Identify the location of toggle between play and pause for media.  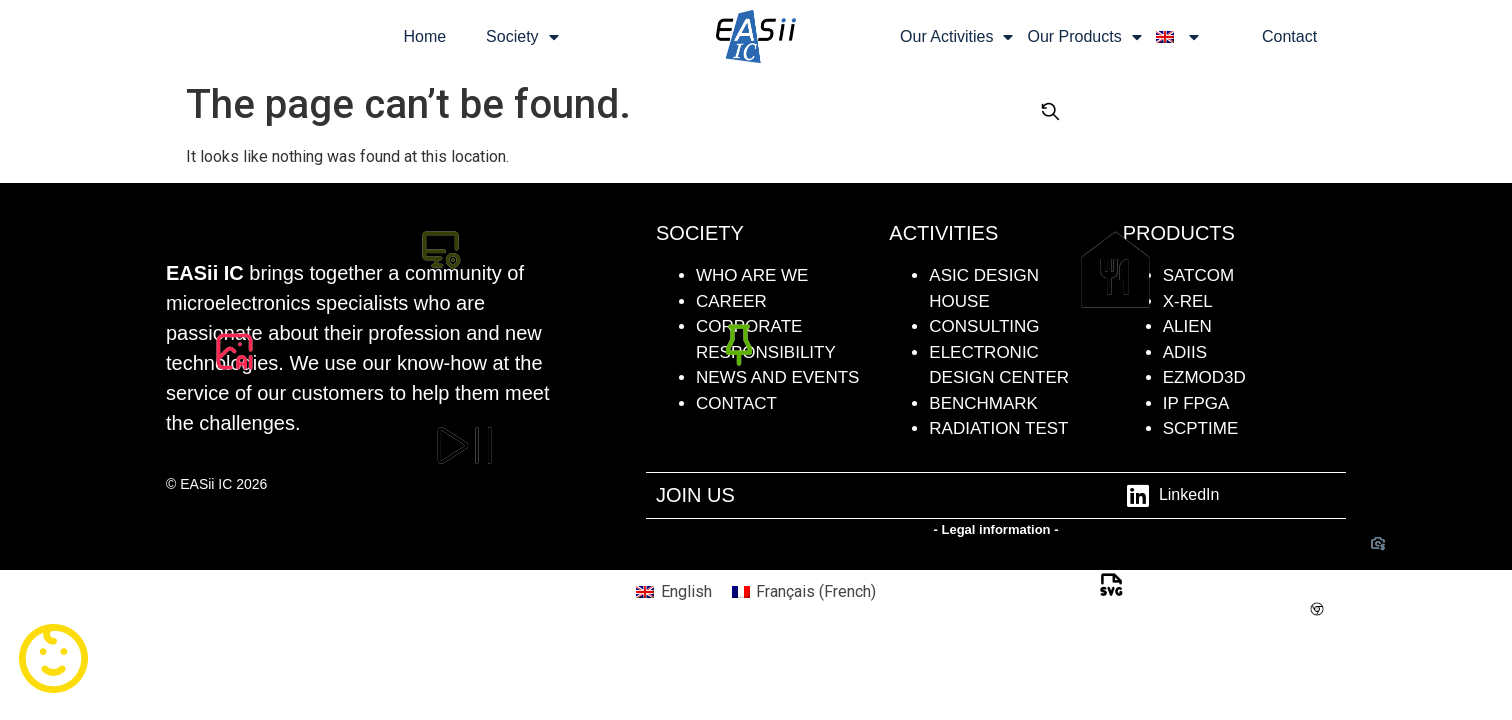
(464, 445).